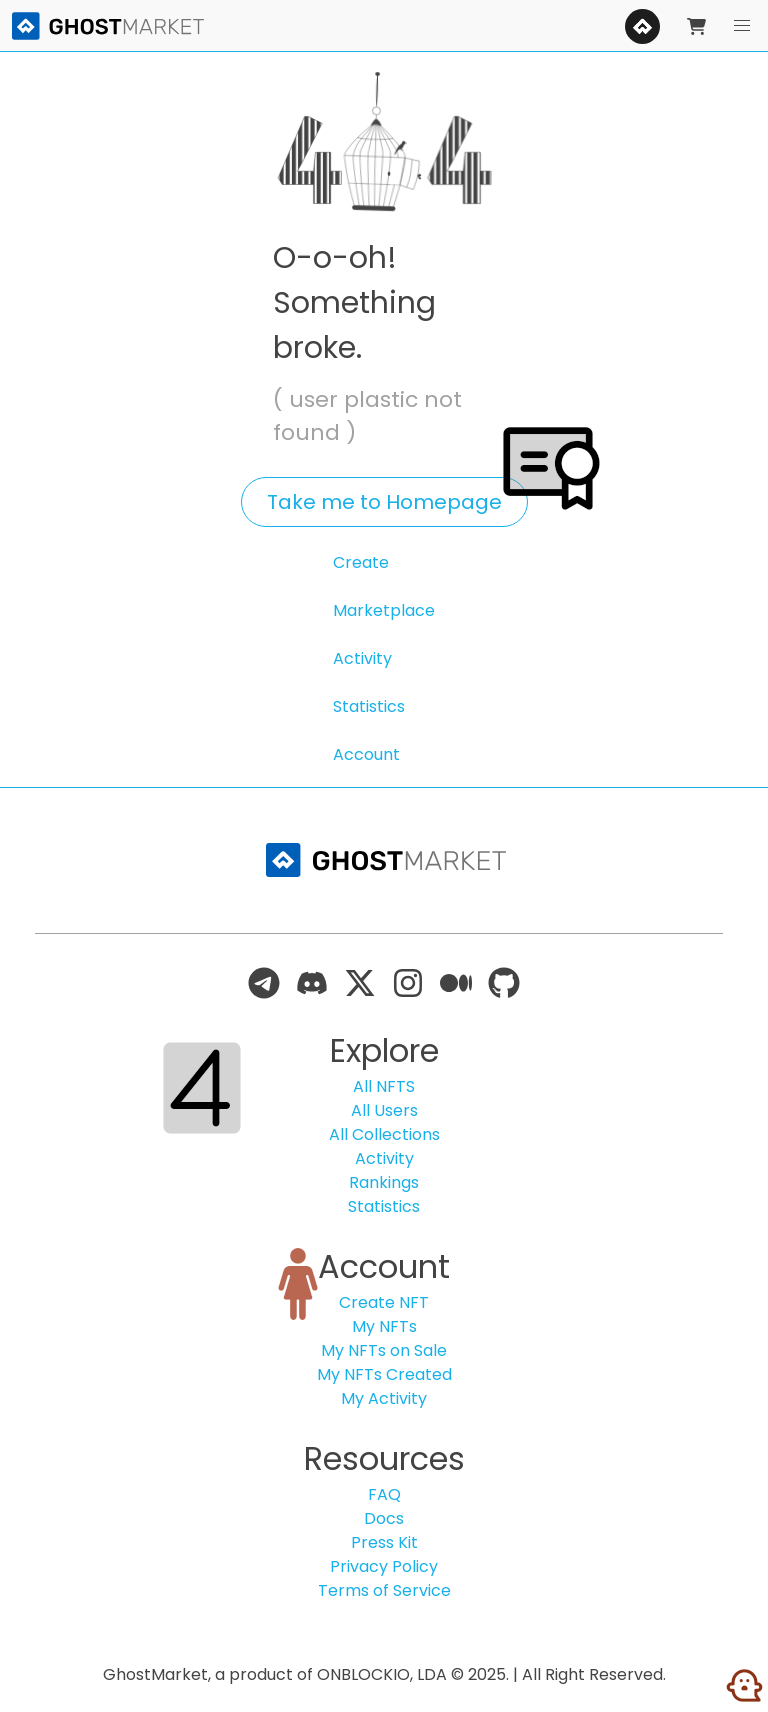  Describe the element at coordinates (202, 1088) in the screenshot. I see `indicates step four in a multi-step process` at that location.